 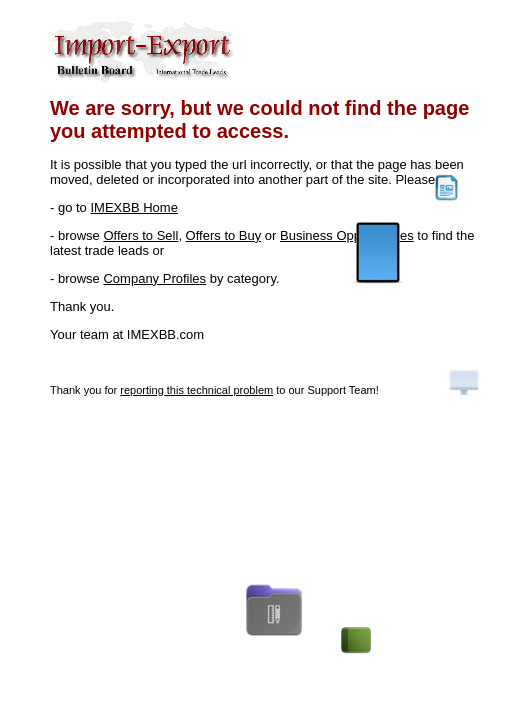 What do you see at coordinates (274, 610) in the screenshot?
I see `access your templates folder` at bounding box center [274, 610].